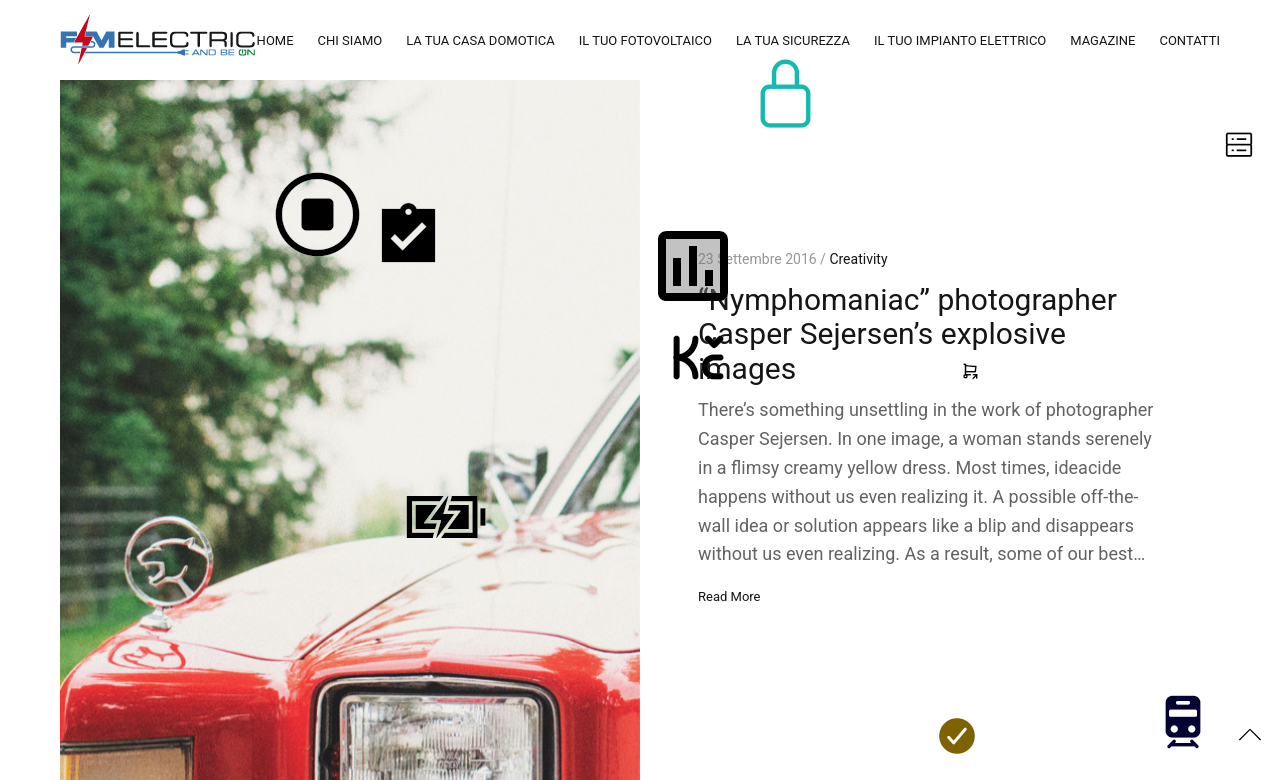 This screenshot has height=780, width=1280. I want to click on share your shopping cart with others, so click(970, 371).